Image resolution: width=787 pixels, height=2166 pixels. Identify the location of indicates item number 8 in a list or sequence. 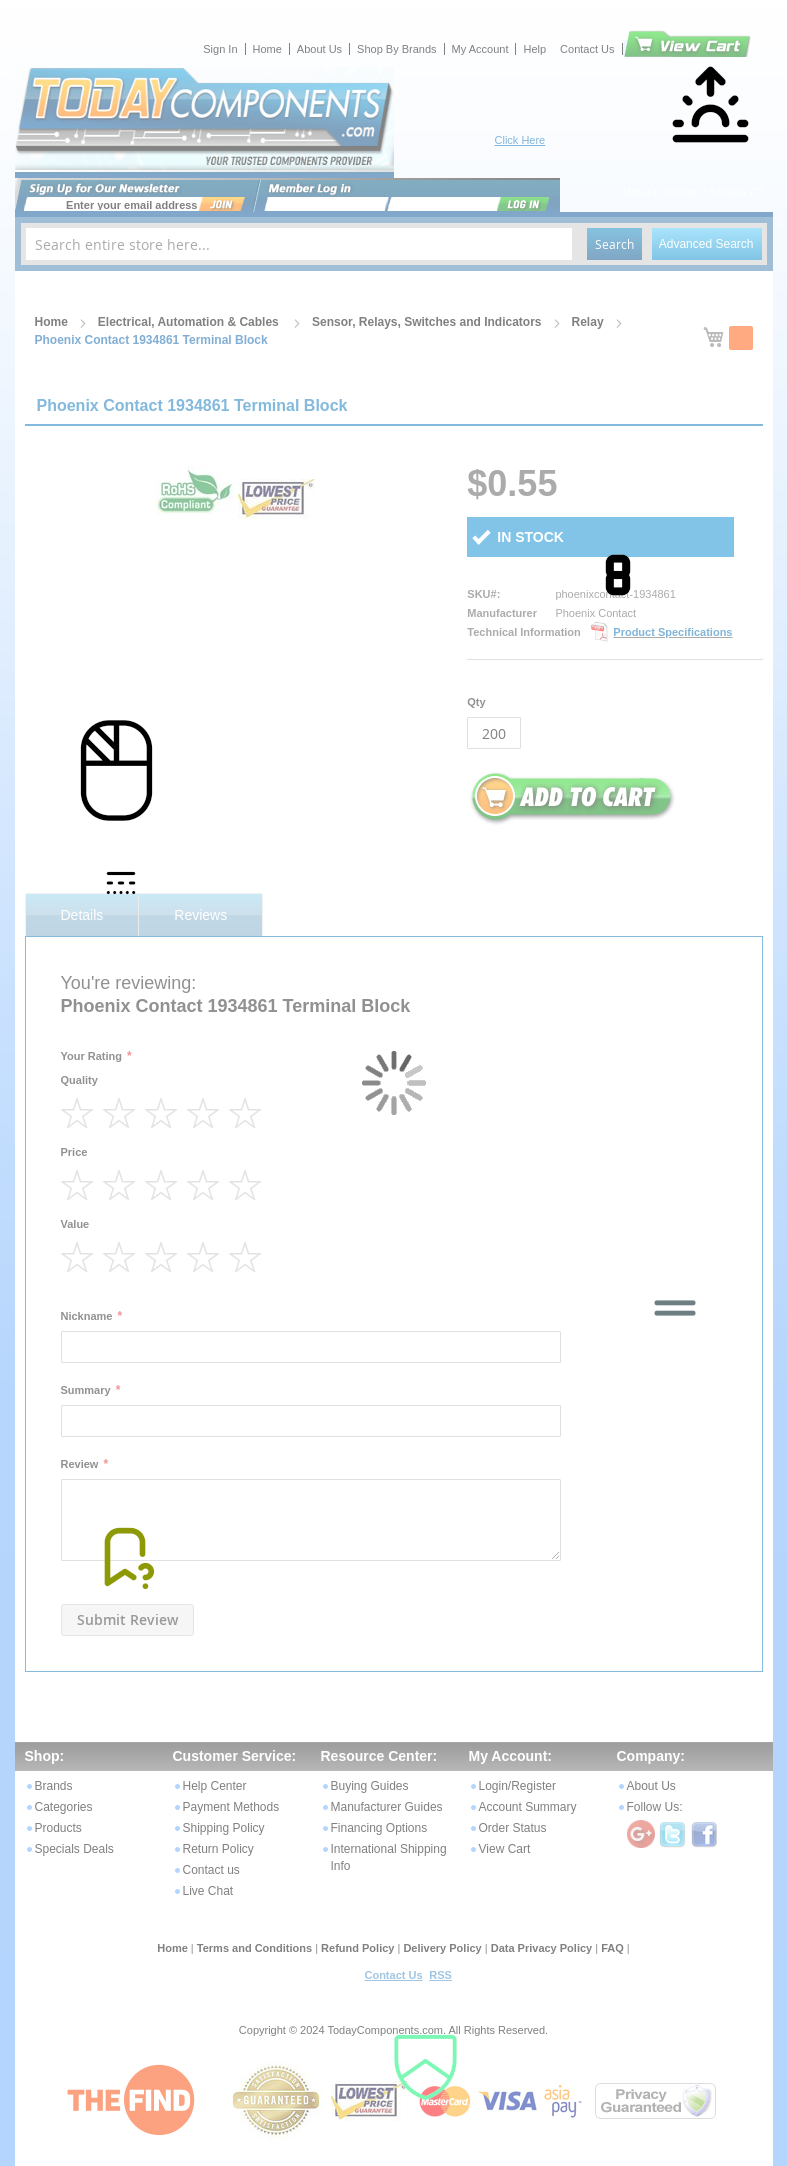
(618, 575).